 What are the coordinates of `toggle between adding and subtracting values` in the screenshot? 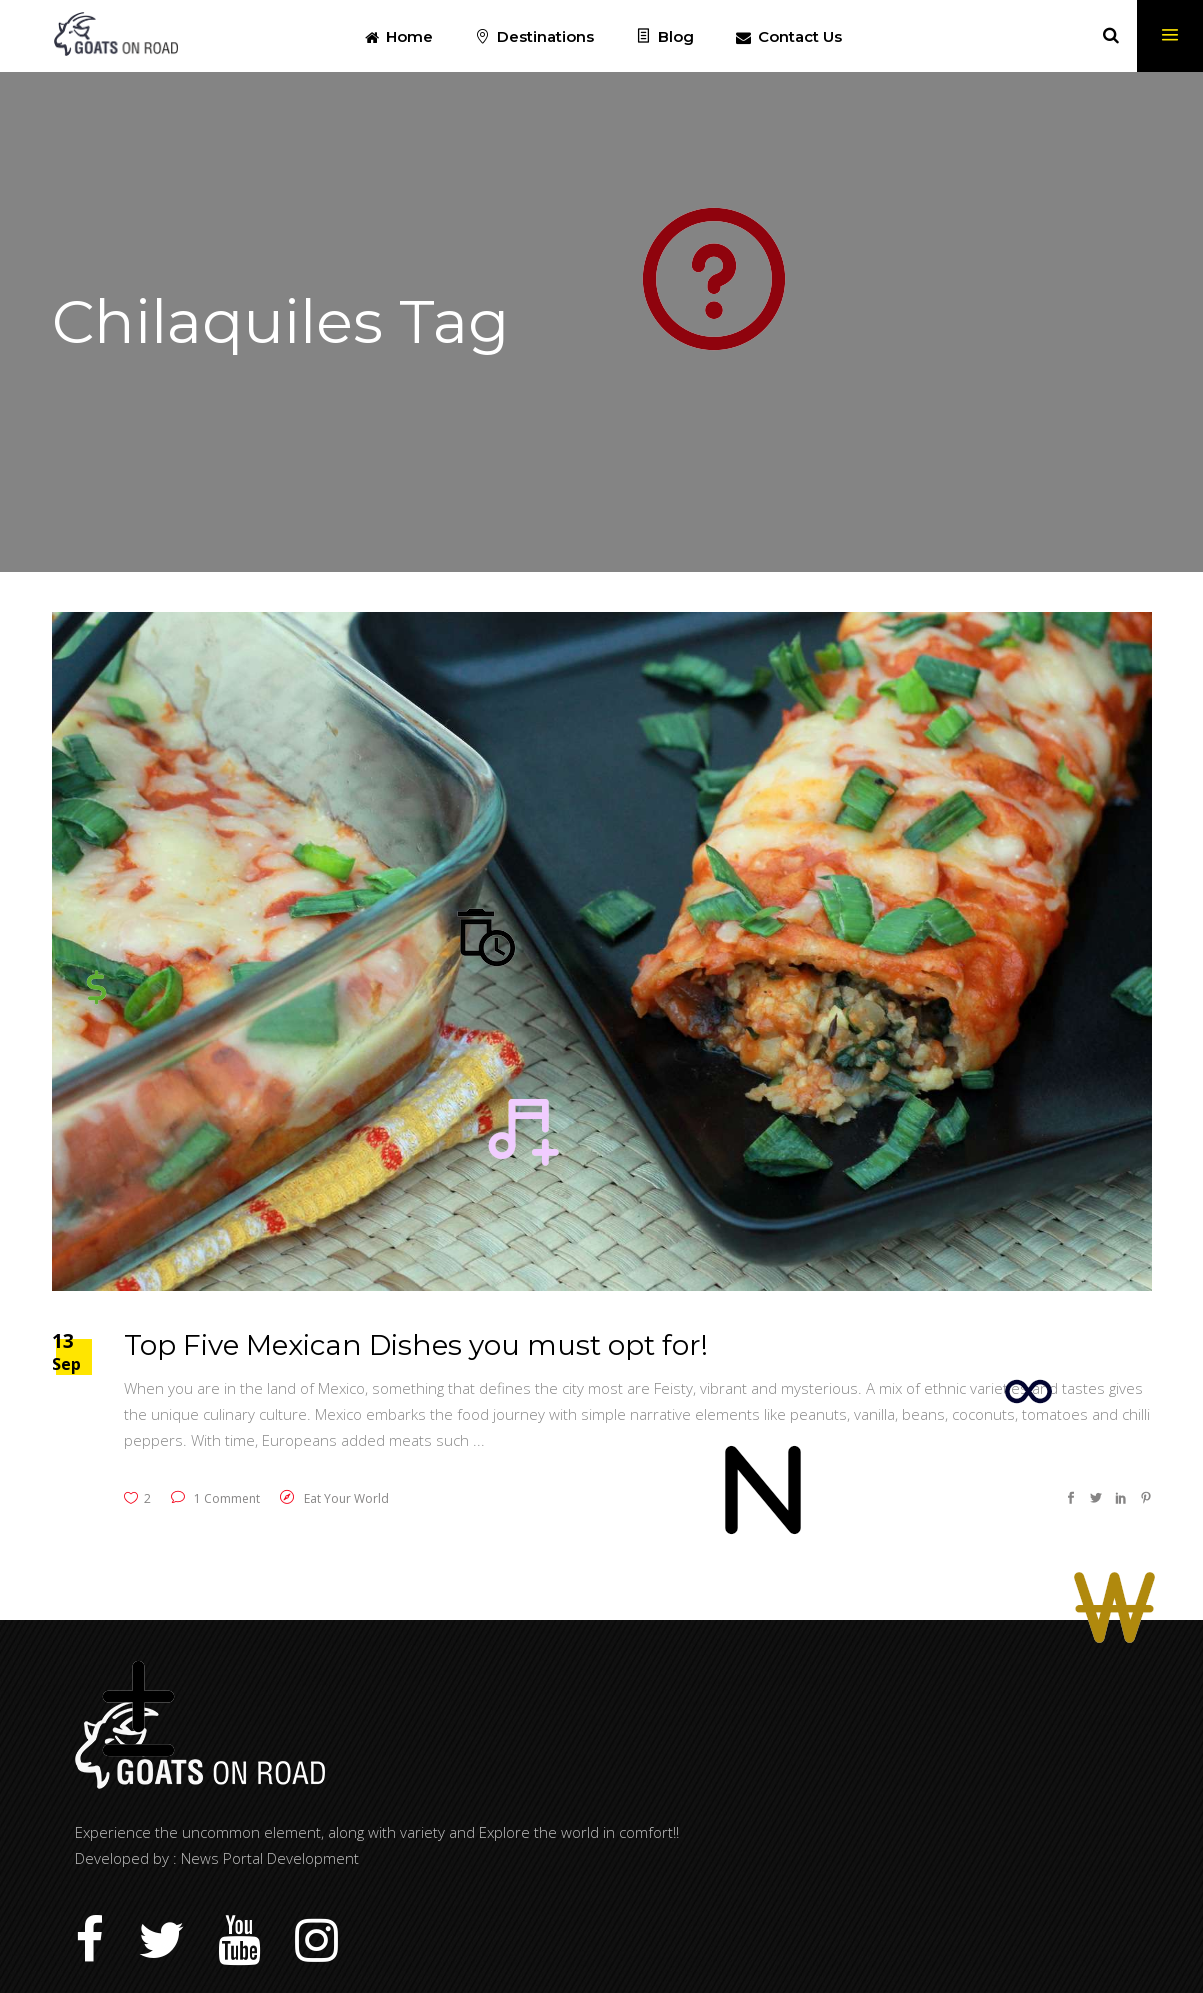 It's located at (138, 1708).